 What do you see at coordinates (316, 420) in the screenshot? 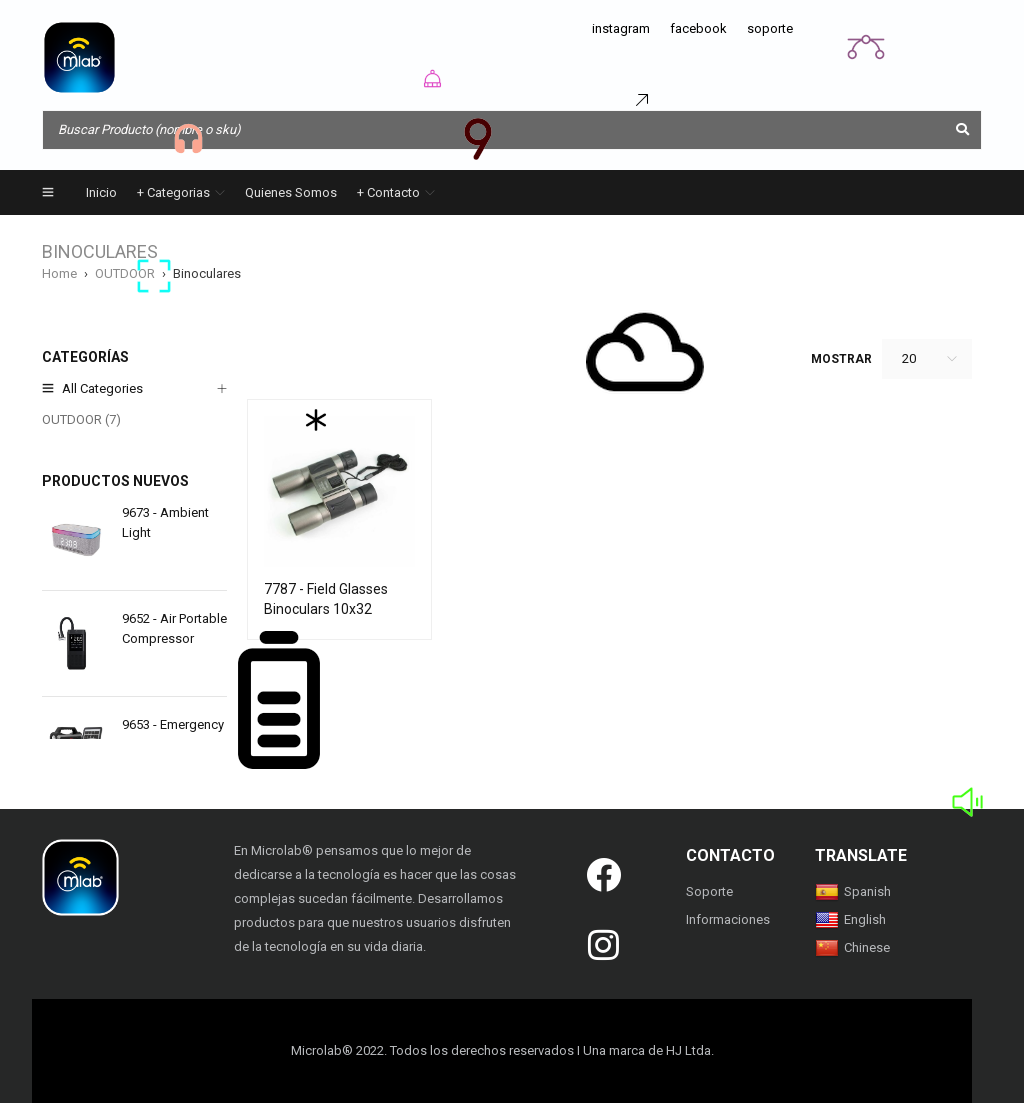
I see `indicates a required field in a form` at bounding box center [316, 420].